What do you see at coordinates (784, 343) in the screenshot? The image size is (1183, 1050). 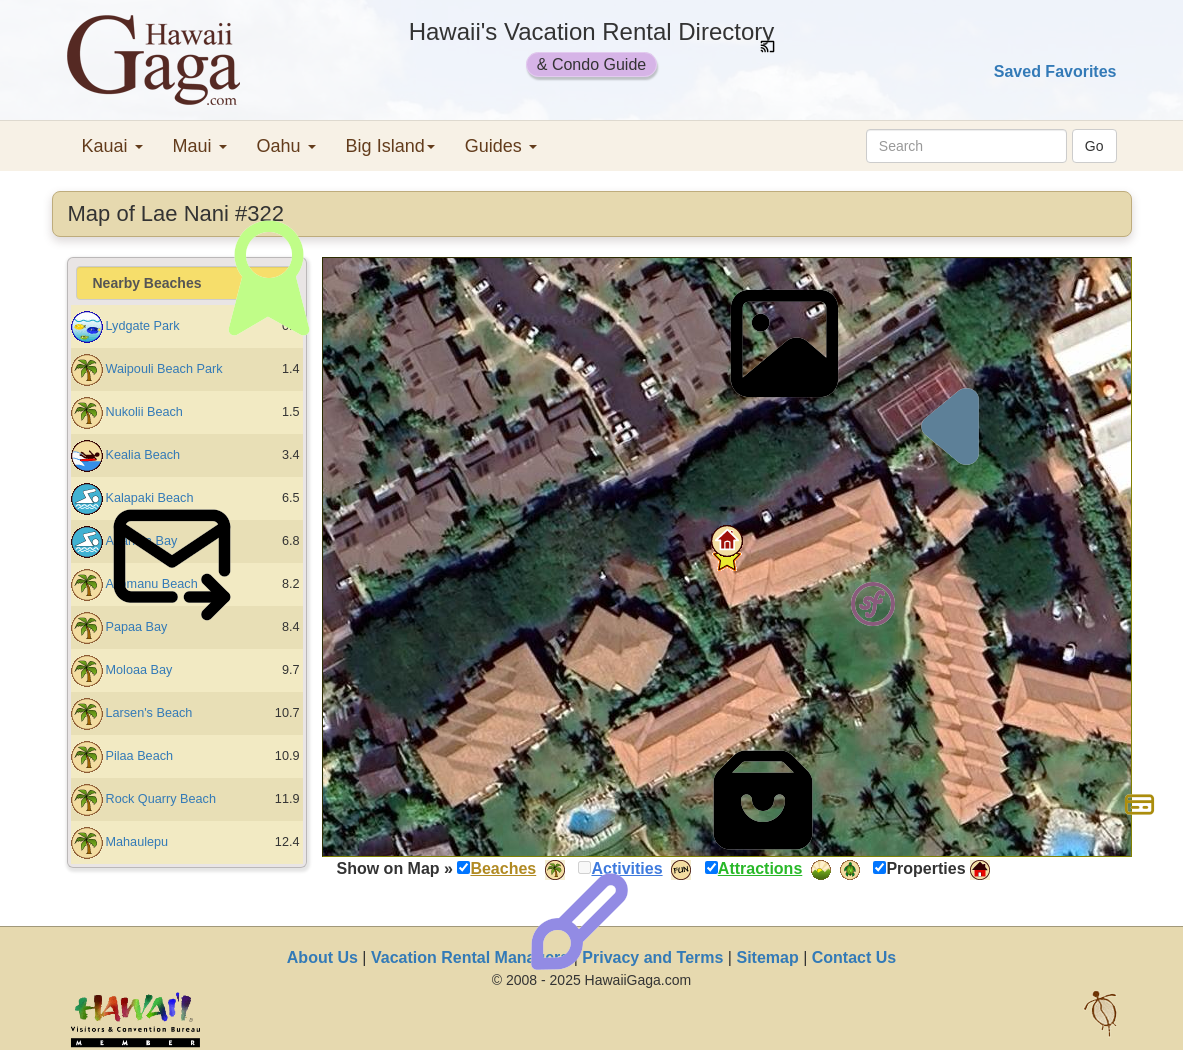 I see `view photos or images` at bounding box center [784, 343].